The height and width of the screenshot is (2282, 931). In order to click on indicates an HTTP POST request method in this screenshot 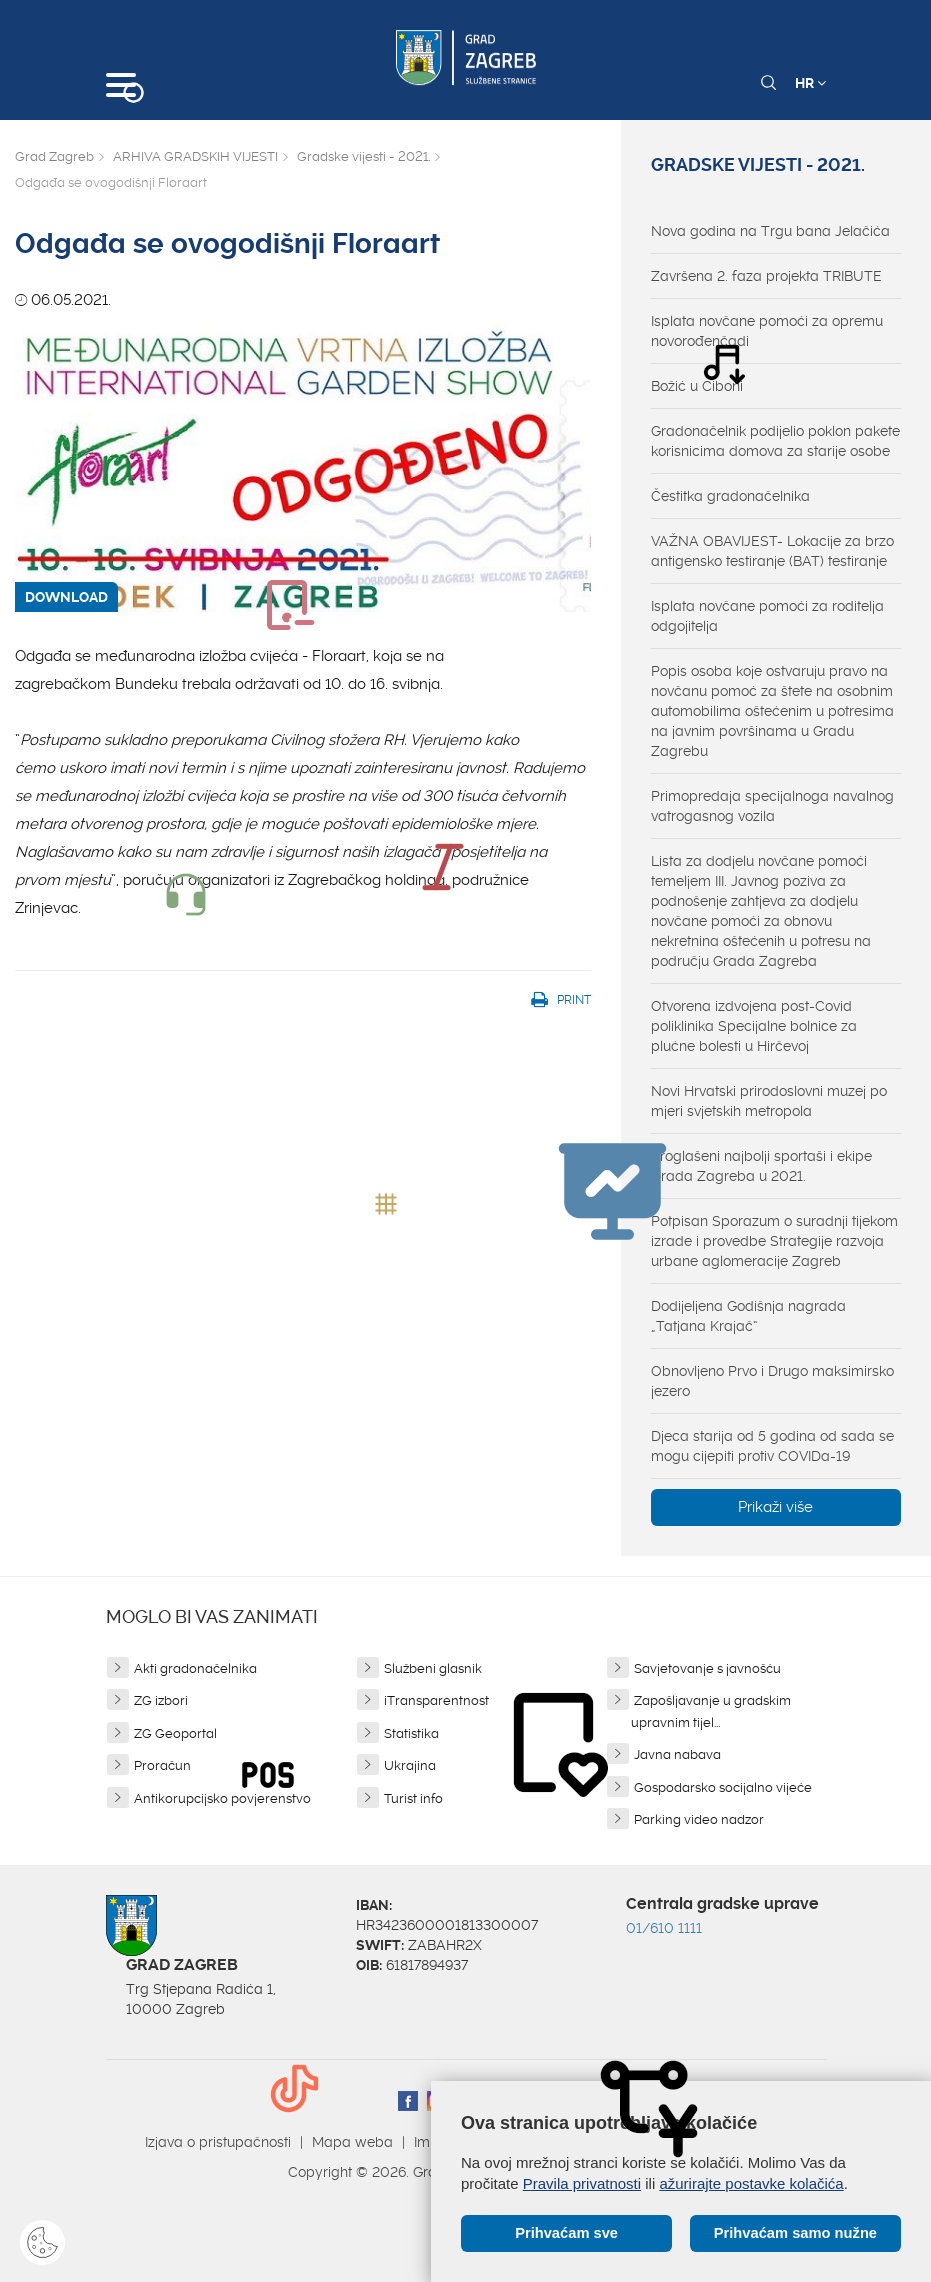, I will do `click(268, 1775)`.